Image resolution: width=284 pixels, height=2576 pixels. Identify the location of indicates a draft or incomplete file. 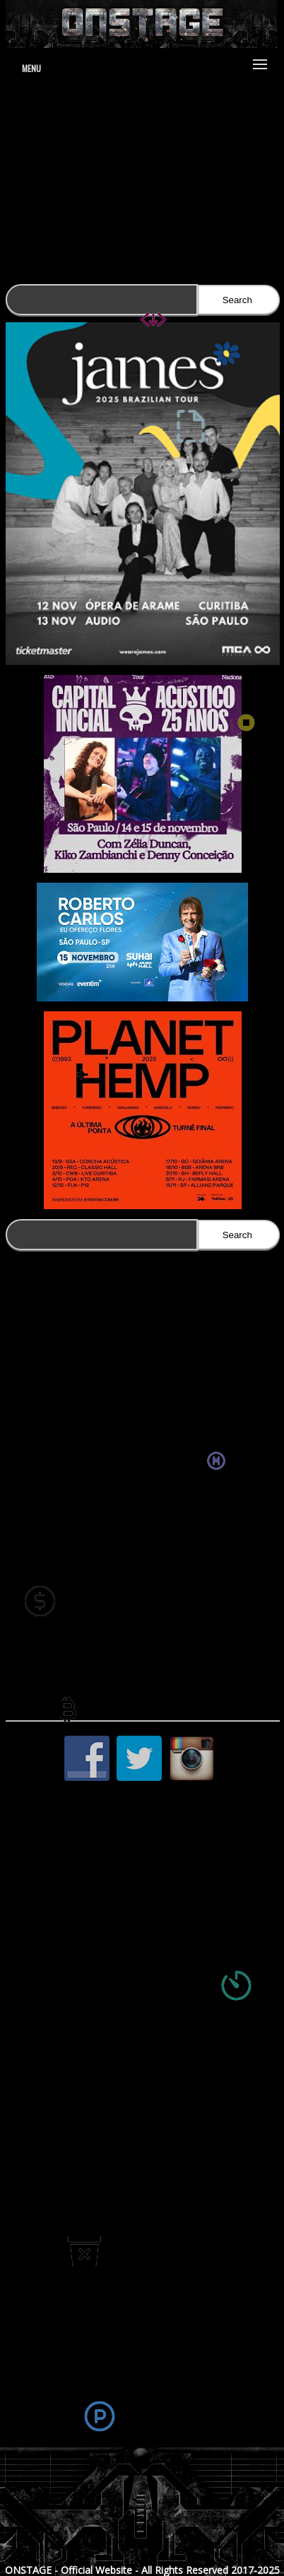
(191, 426).